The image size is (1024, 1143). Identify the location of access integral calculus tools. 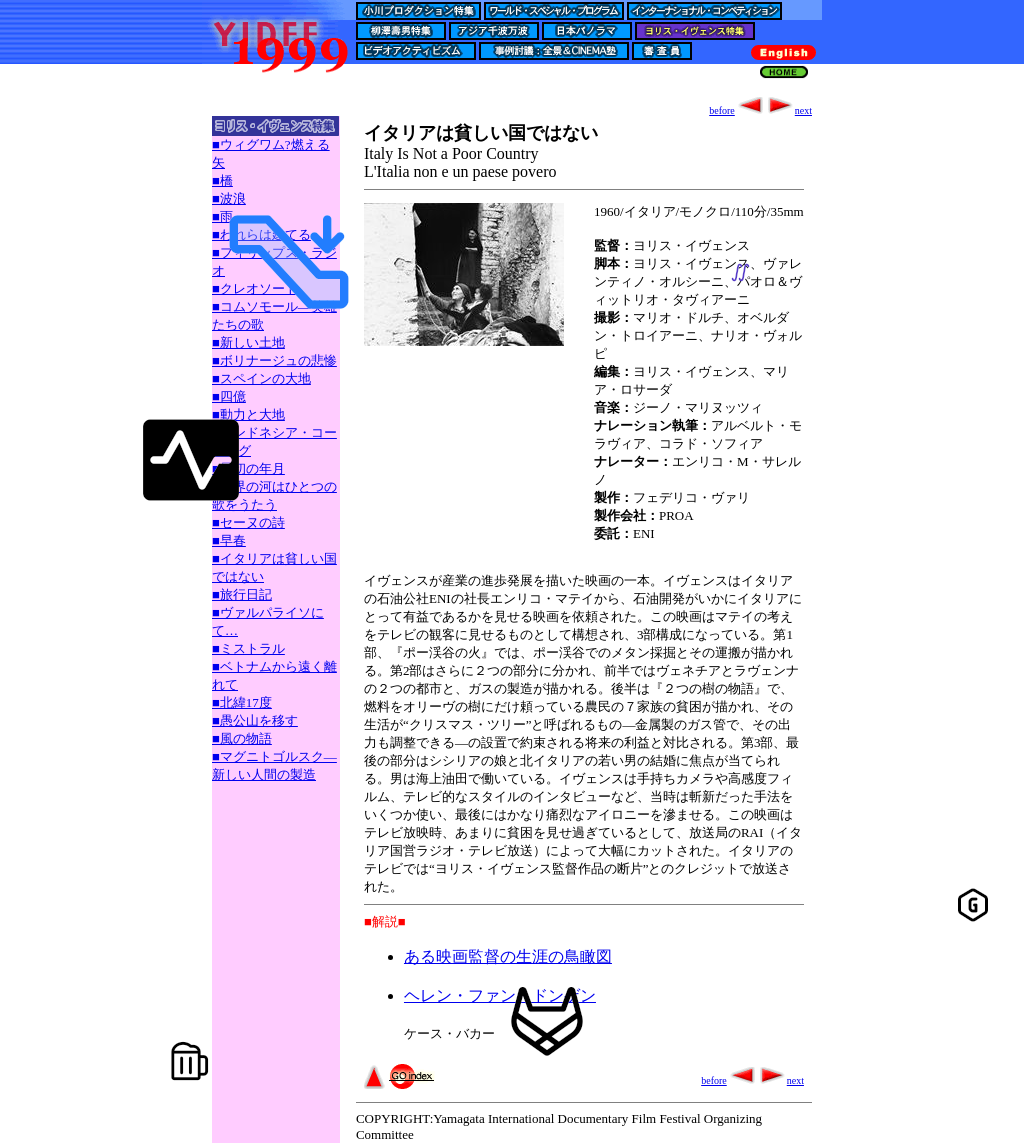
(740, 272).